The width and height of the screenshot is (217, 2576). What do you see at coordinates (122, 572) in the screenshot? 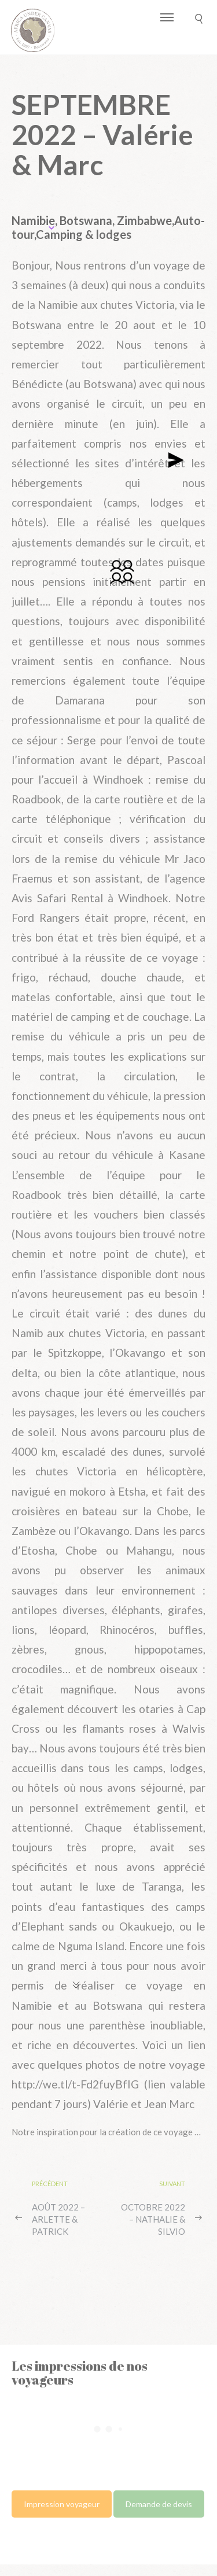
I see `view all team members` at bounding box center [122, 572].